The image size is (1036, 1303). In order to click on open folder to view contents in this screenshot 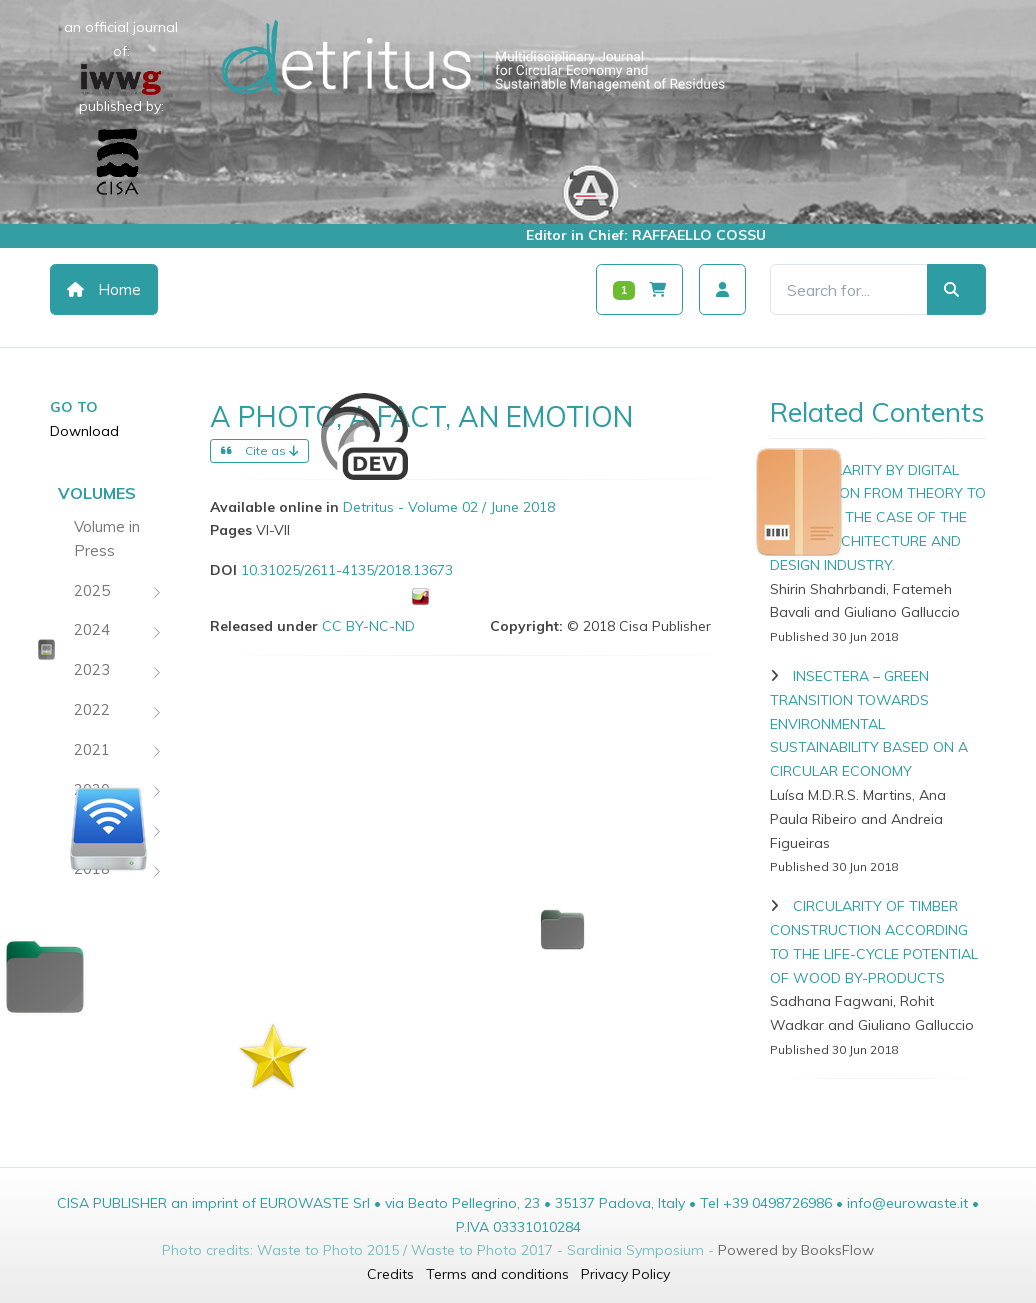, I will do `click(562, 929)`.